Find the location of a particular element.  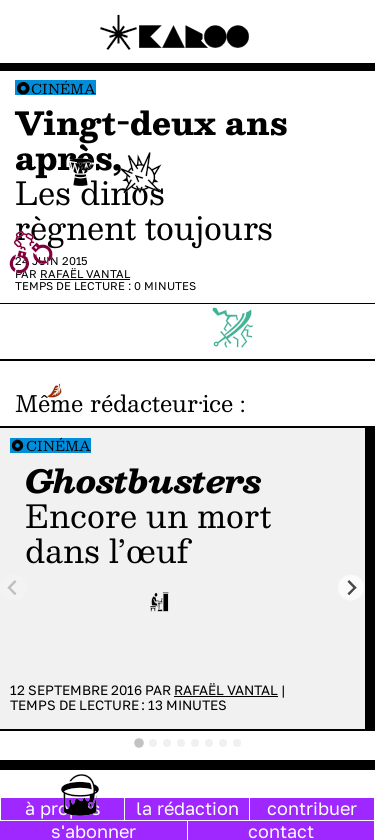

access piano or keyboard lessons is located at coordinates (159, 601).